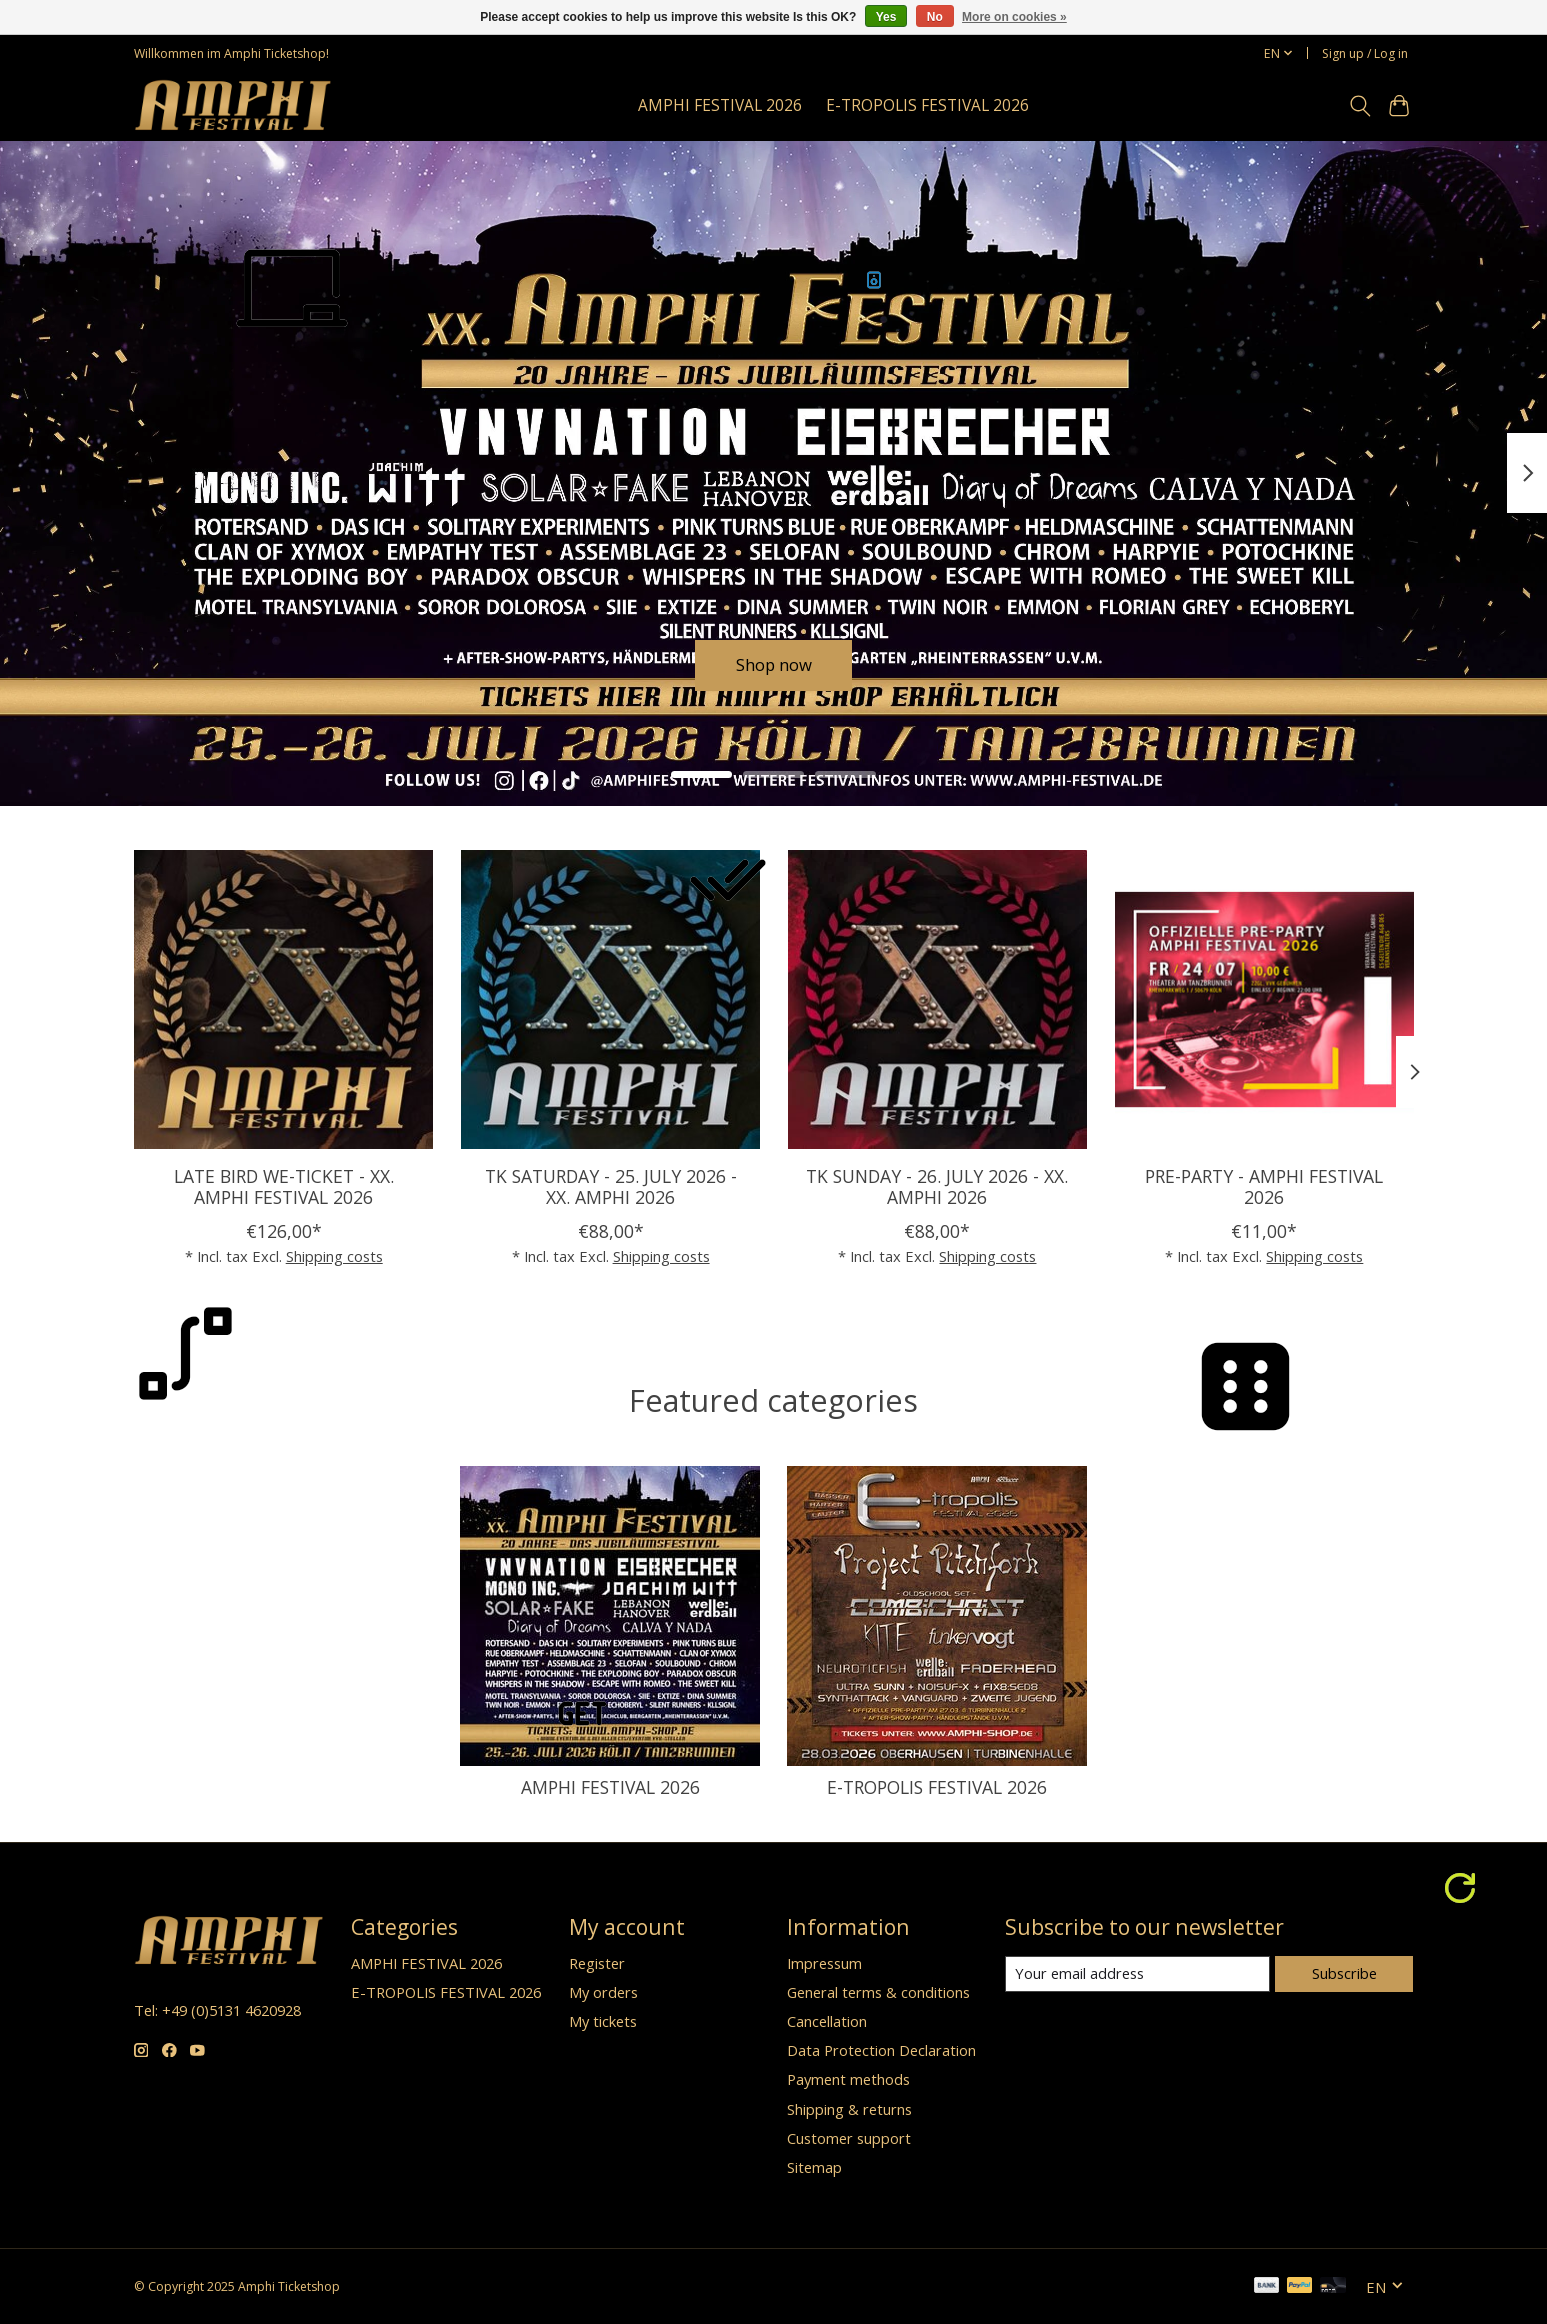  Describe the element at coordinates (1245, 1386) in the screenshot. I see `roll the dice or generate a random result` at that location.